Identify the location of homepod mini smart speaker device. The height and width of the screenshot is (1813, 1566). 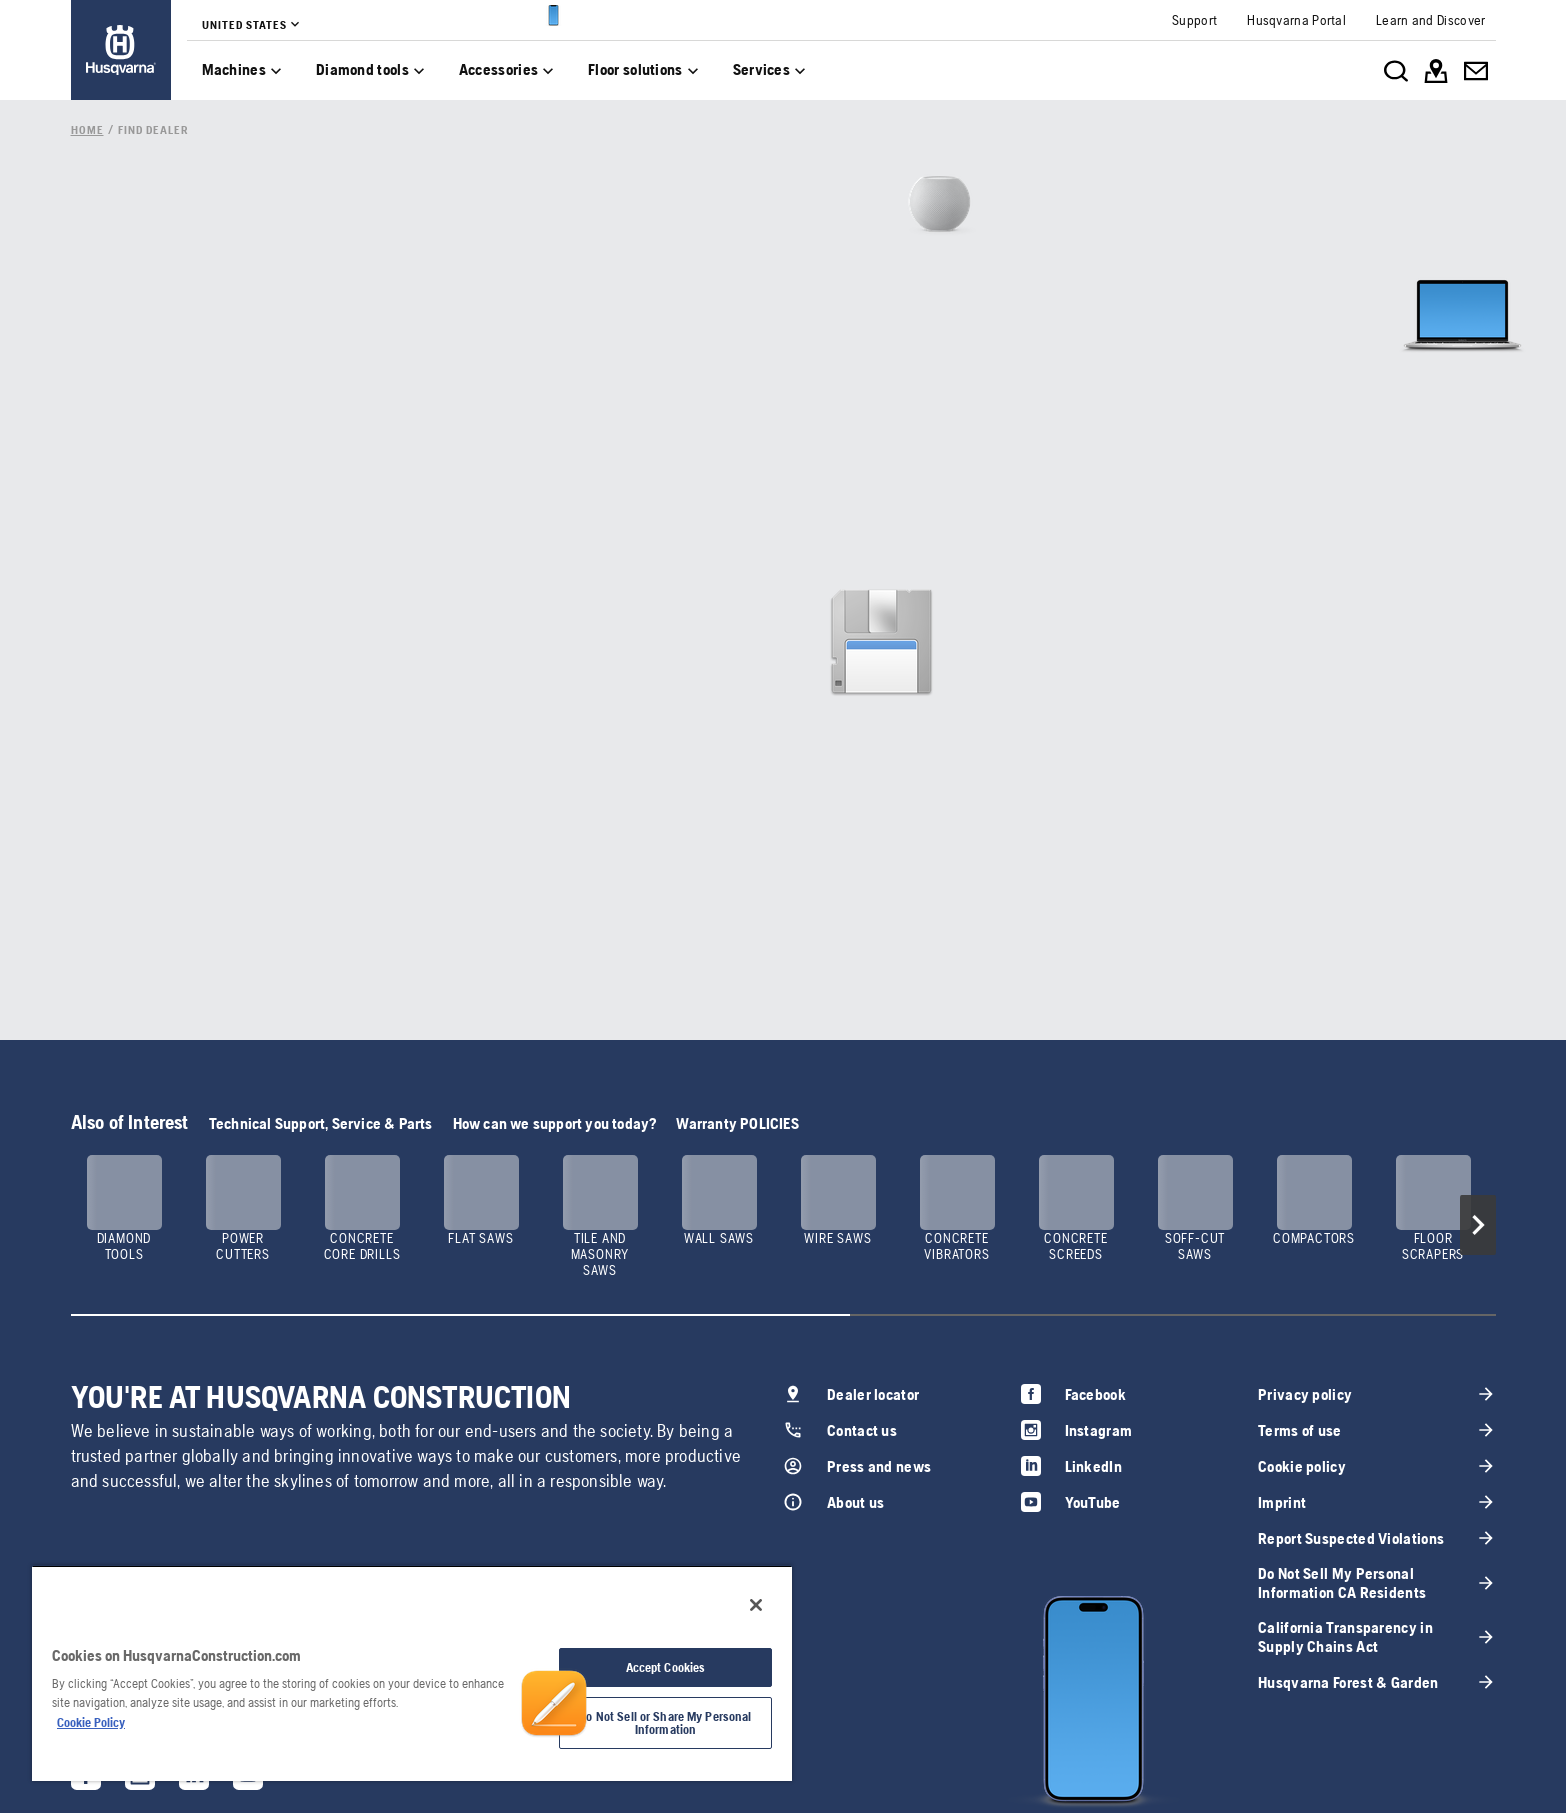
(939, 209).